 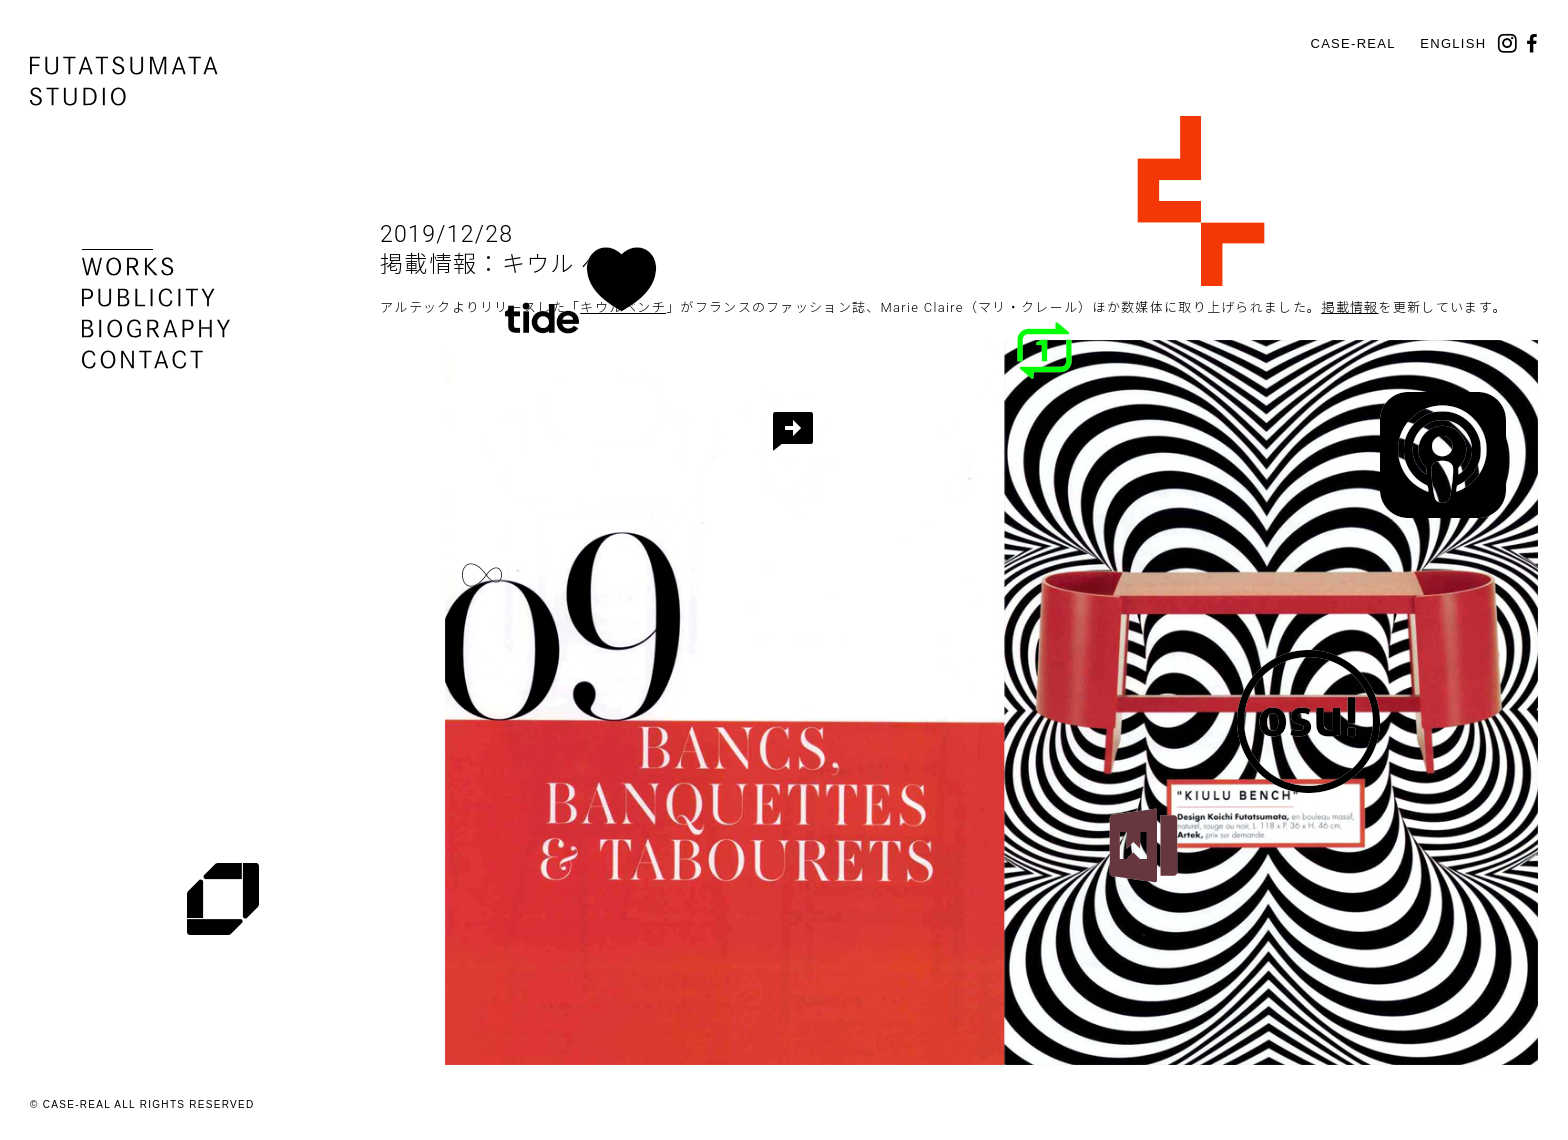 What do you see at coordinates (223, 899) in the screenshot?
I see `aqua security company logo` at bounding box center [223, 899].